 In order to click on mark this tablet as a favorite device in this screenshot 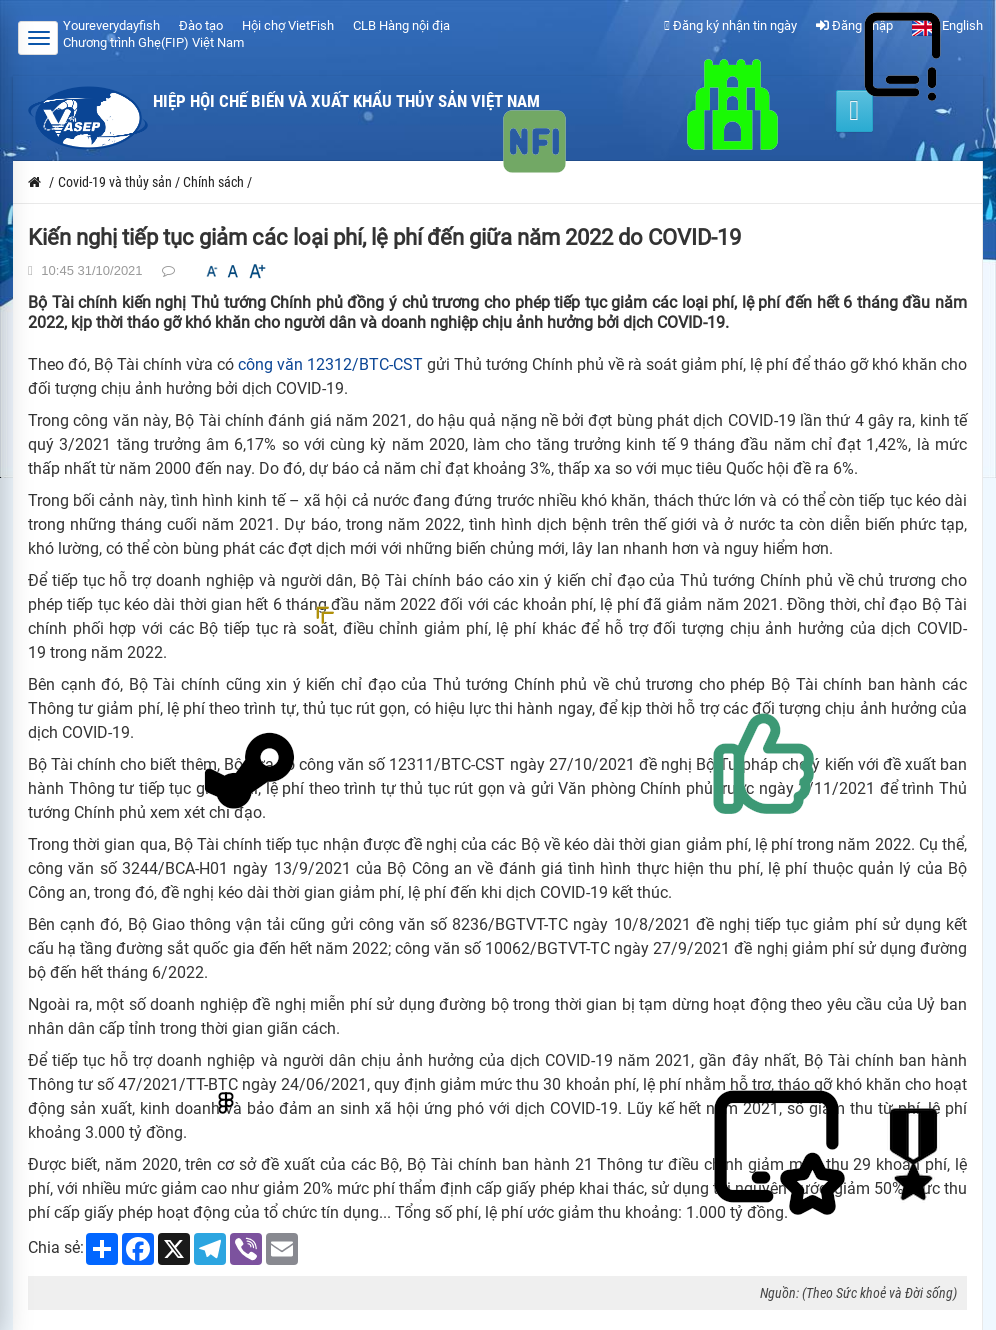, I will do `click(776, 1146)`.